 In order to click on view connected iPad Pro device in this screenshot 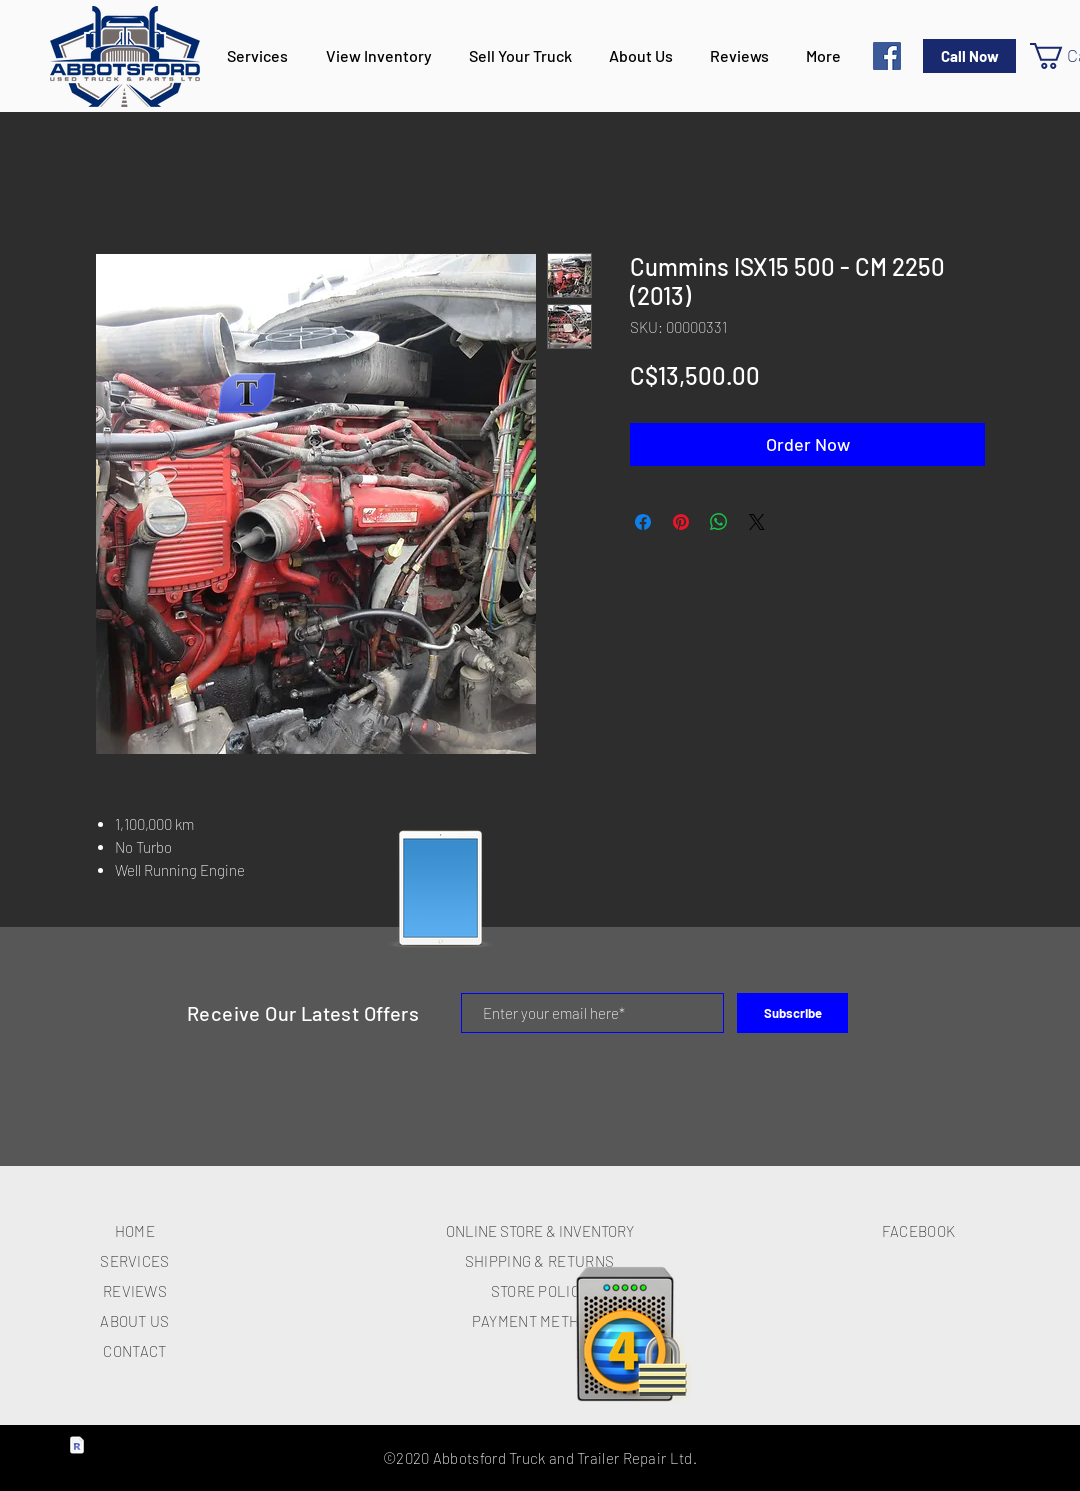, I will do `click(440, 888)`.